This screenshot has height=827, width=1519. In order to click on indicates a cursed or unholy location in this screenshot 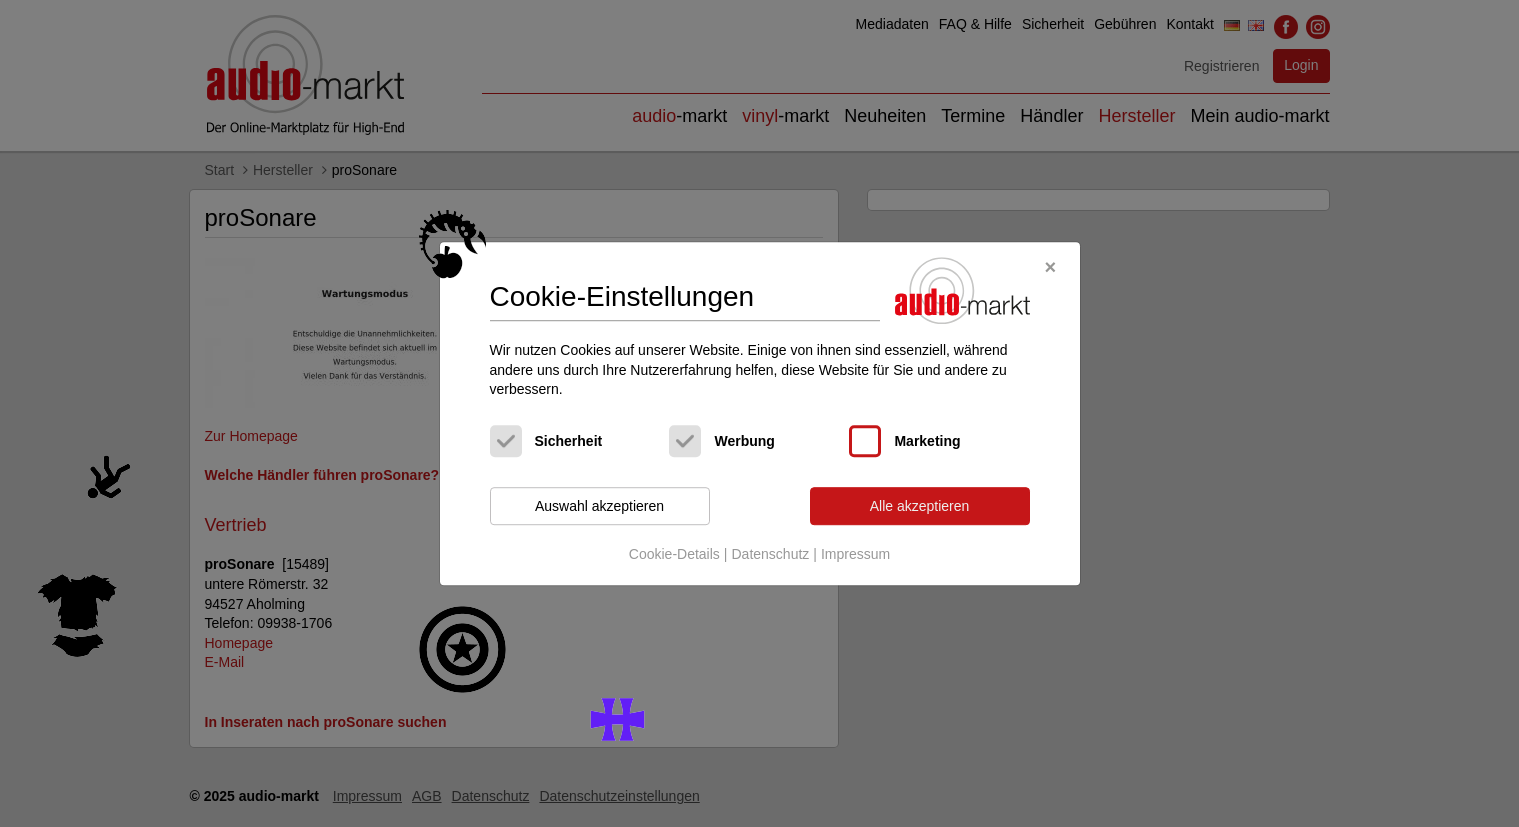, I will do `click(617, 719)`.